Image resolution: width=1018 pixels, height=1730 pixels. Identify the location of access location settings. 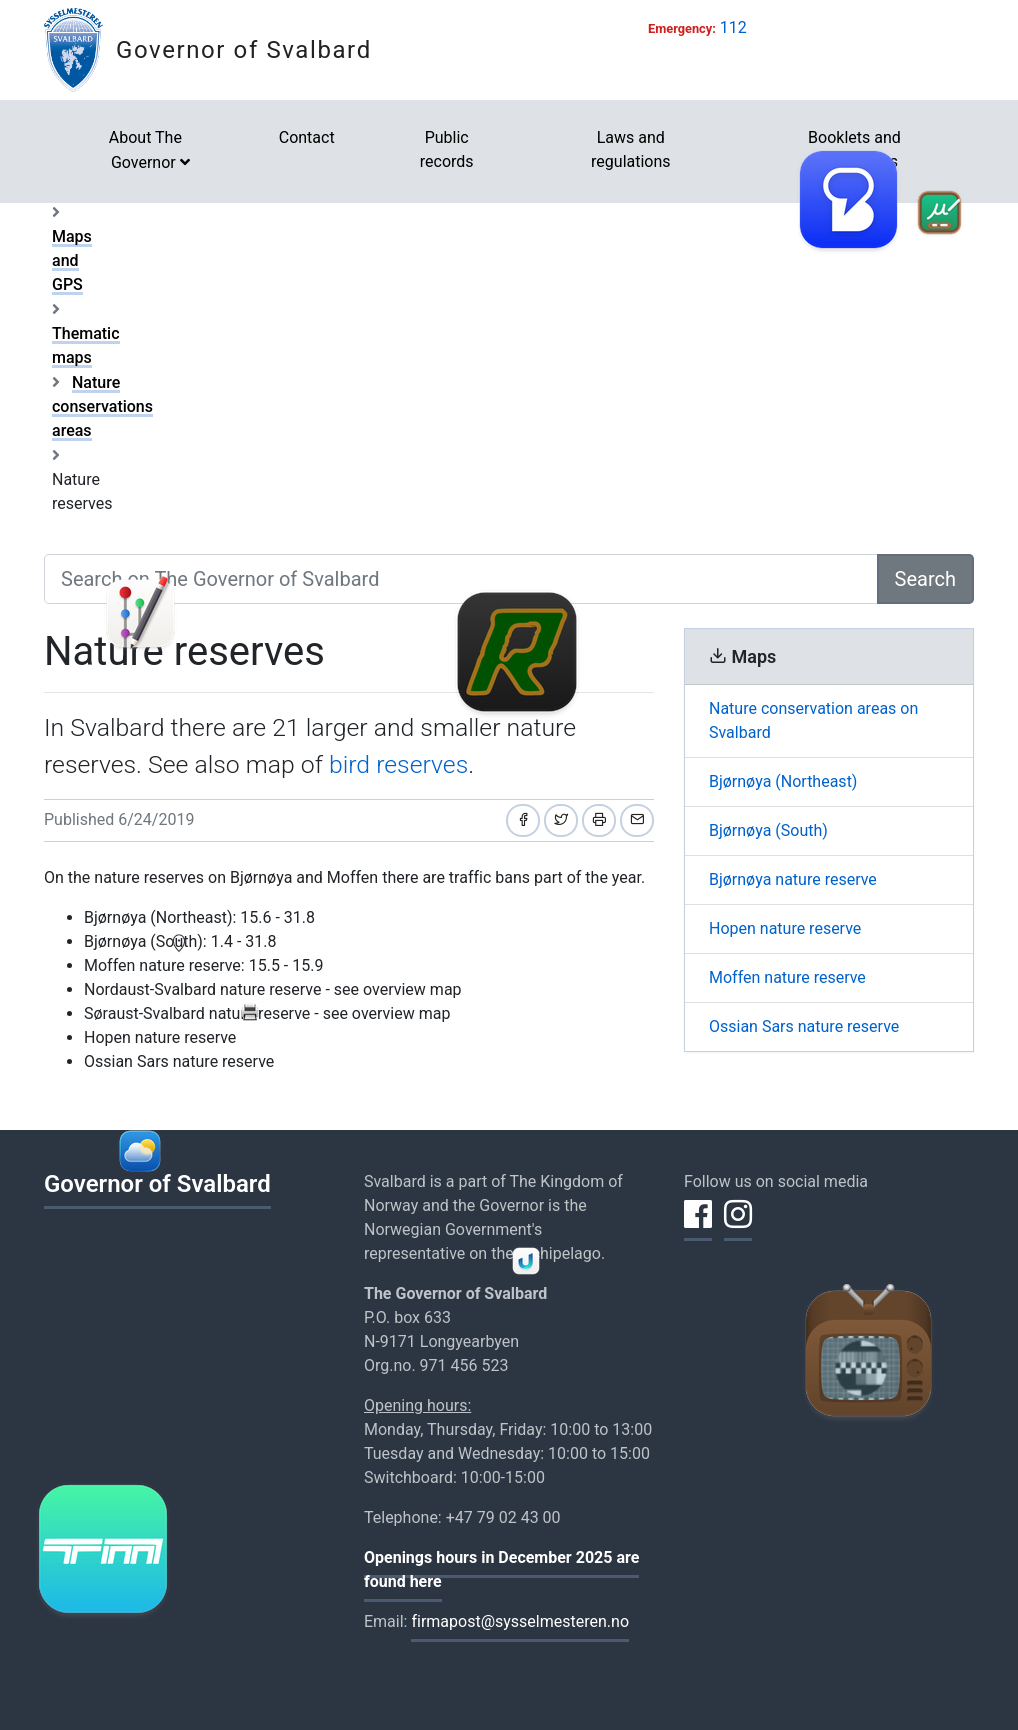
(179, 943).